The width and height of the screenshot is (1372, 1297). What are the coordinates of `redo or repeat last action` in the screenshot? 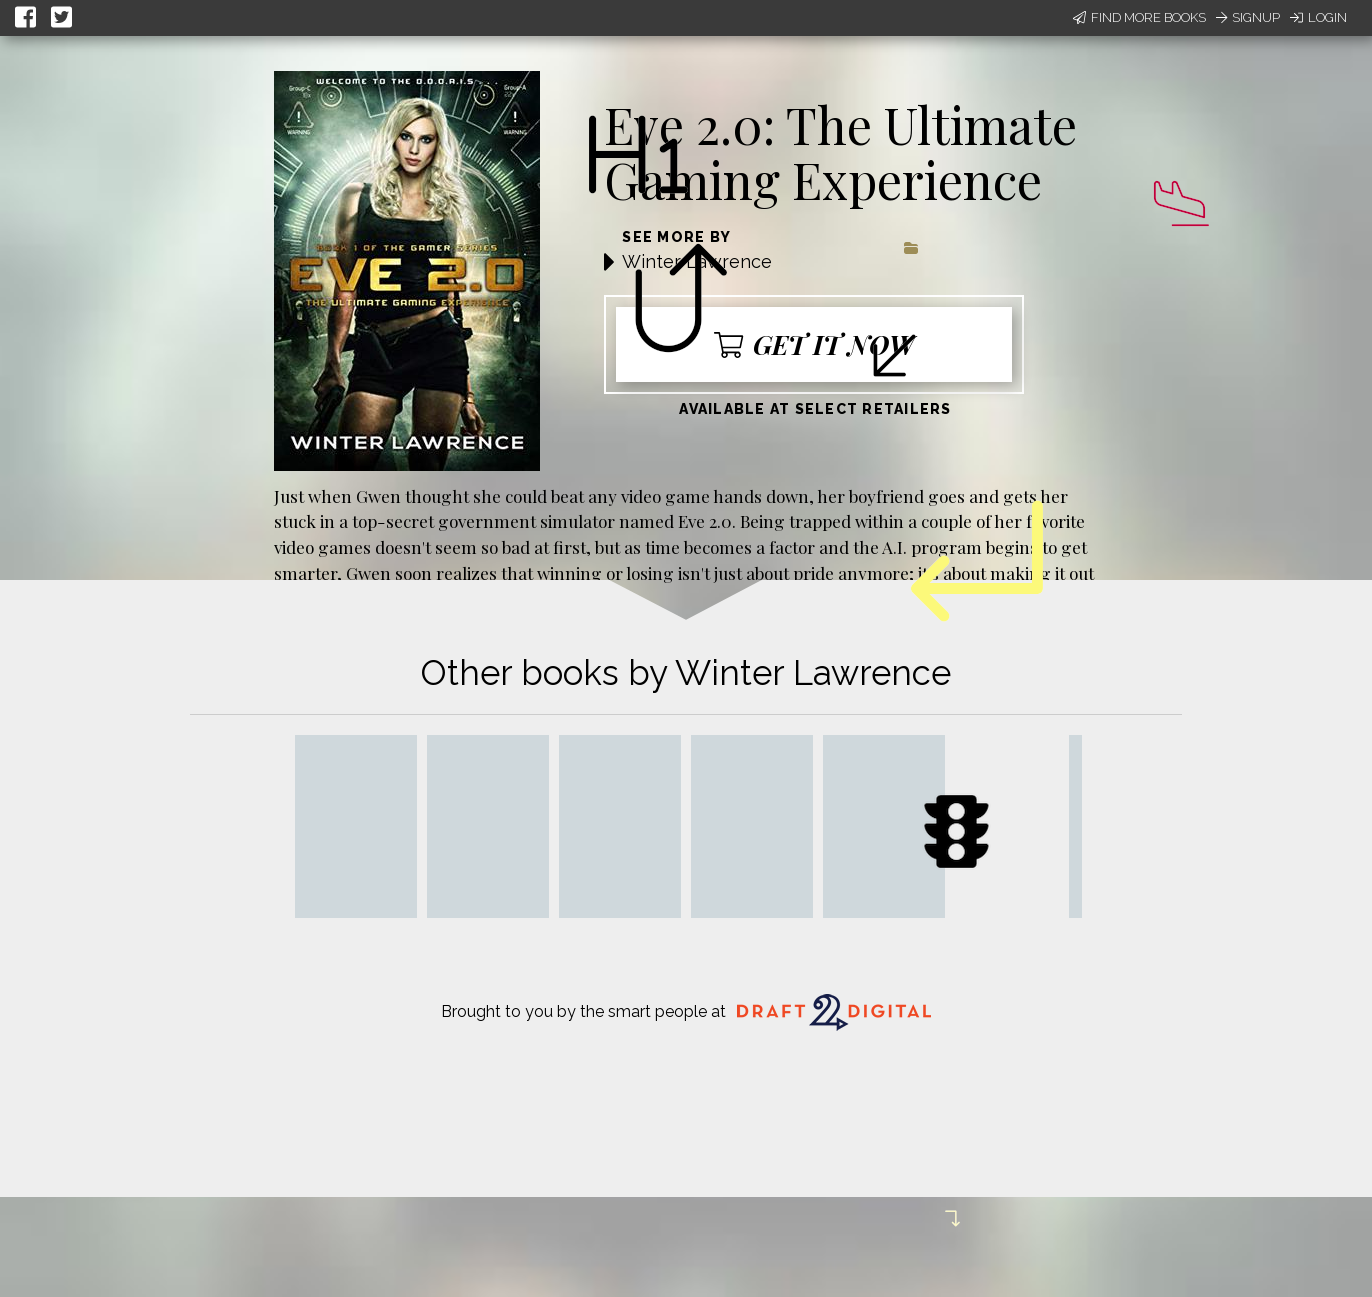 It's located at (677, 298).